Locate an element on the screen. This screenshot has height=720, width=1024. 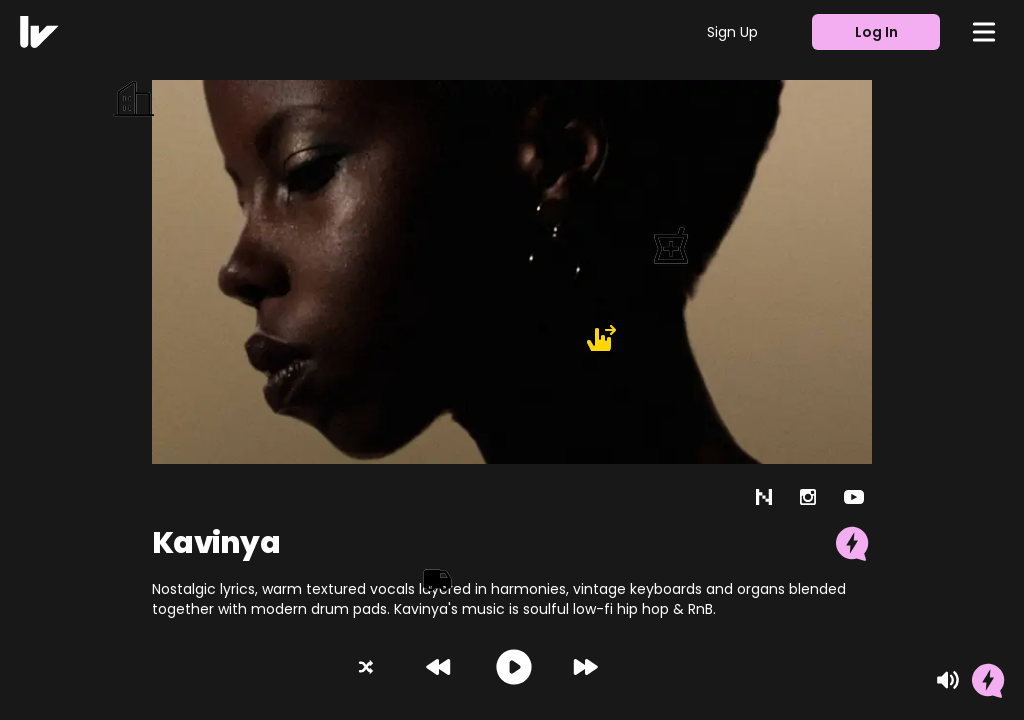
swipe right to continue or proceed is located at coordinates (600, 339).